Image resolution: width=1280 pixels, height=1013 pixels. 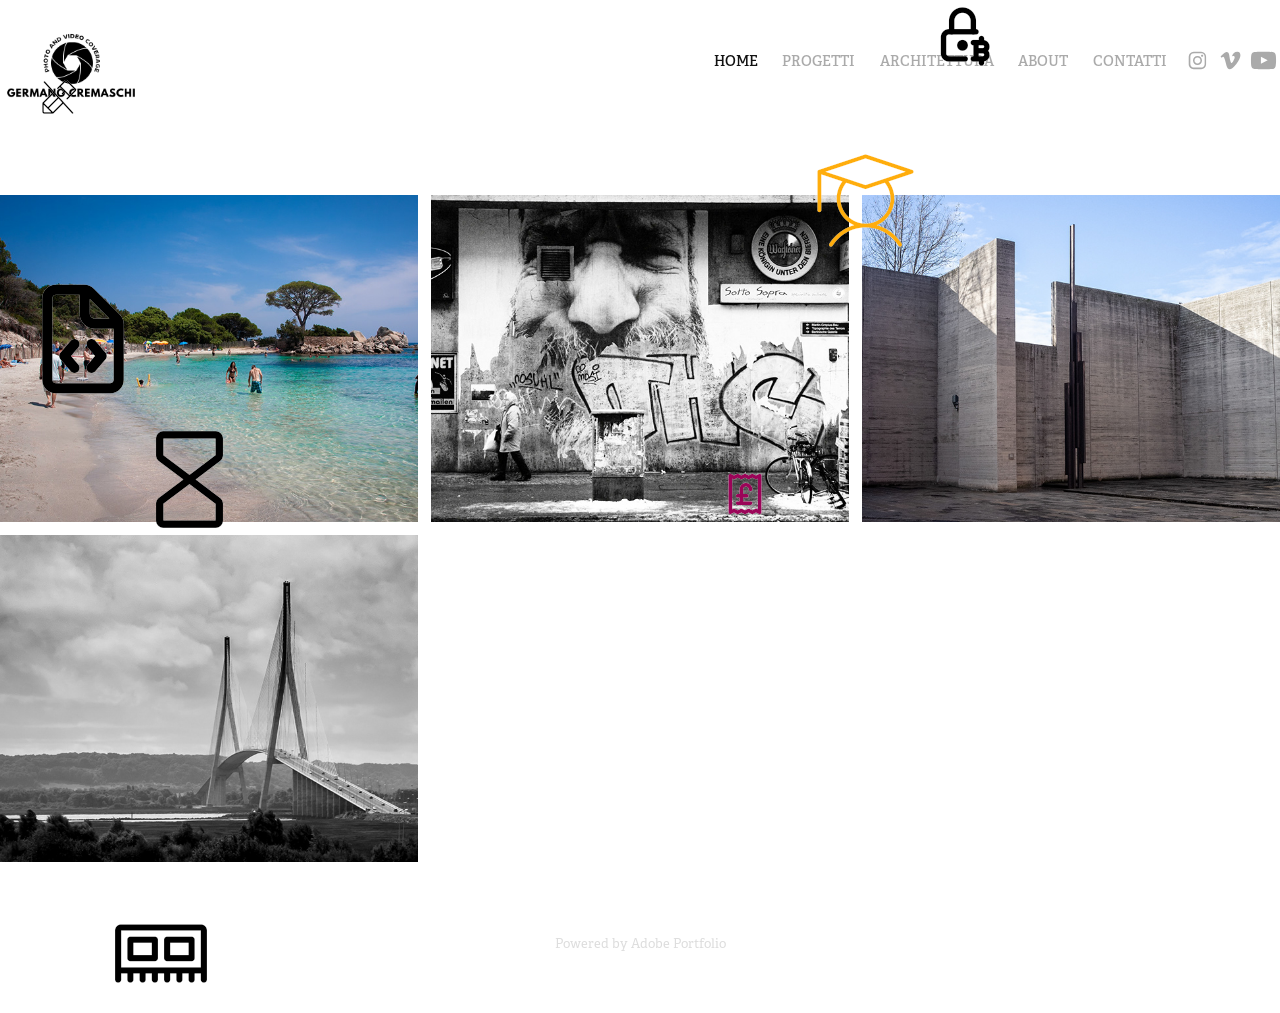 I want to click on indicates loading or processing in progress, so click(x=189, y=479).